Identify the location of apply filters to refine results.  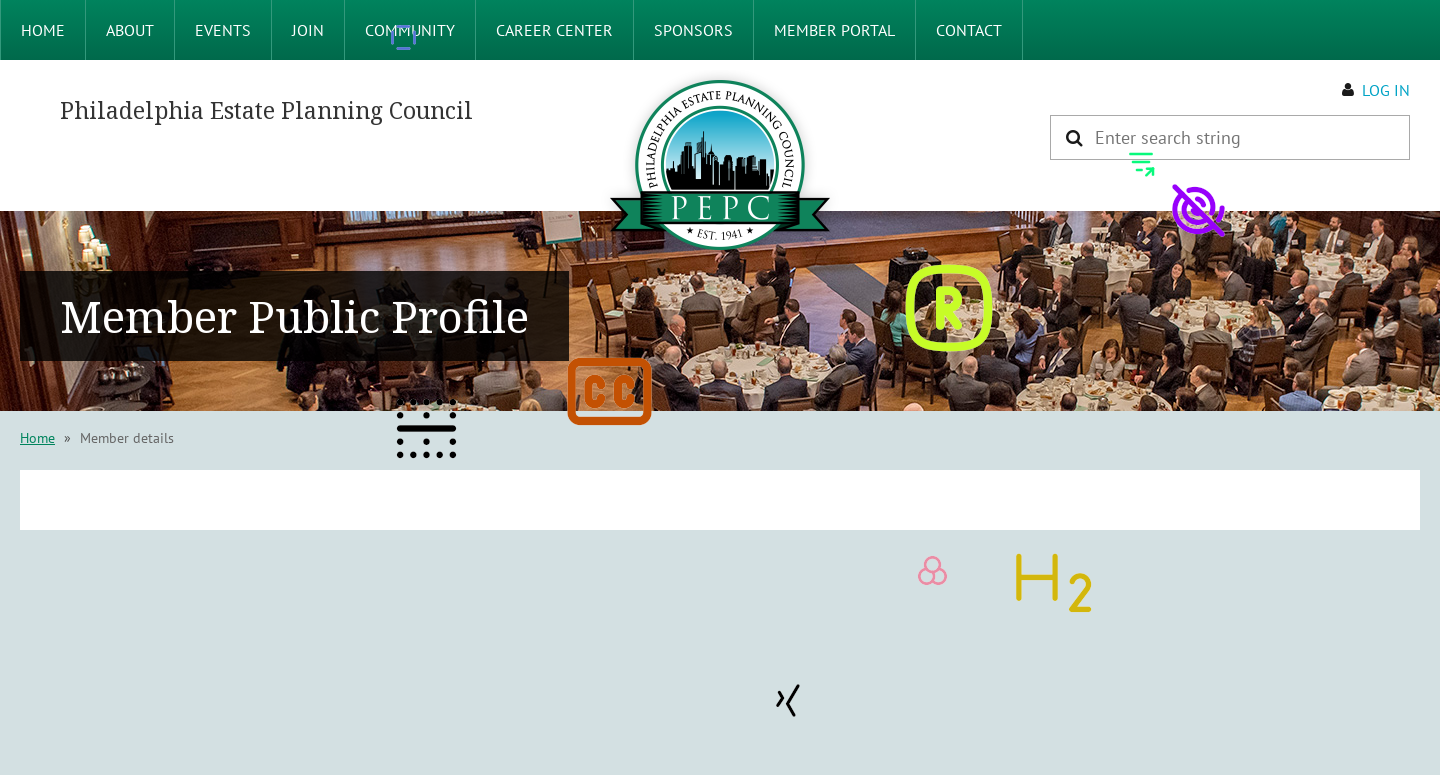
(932, 570).